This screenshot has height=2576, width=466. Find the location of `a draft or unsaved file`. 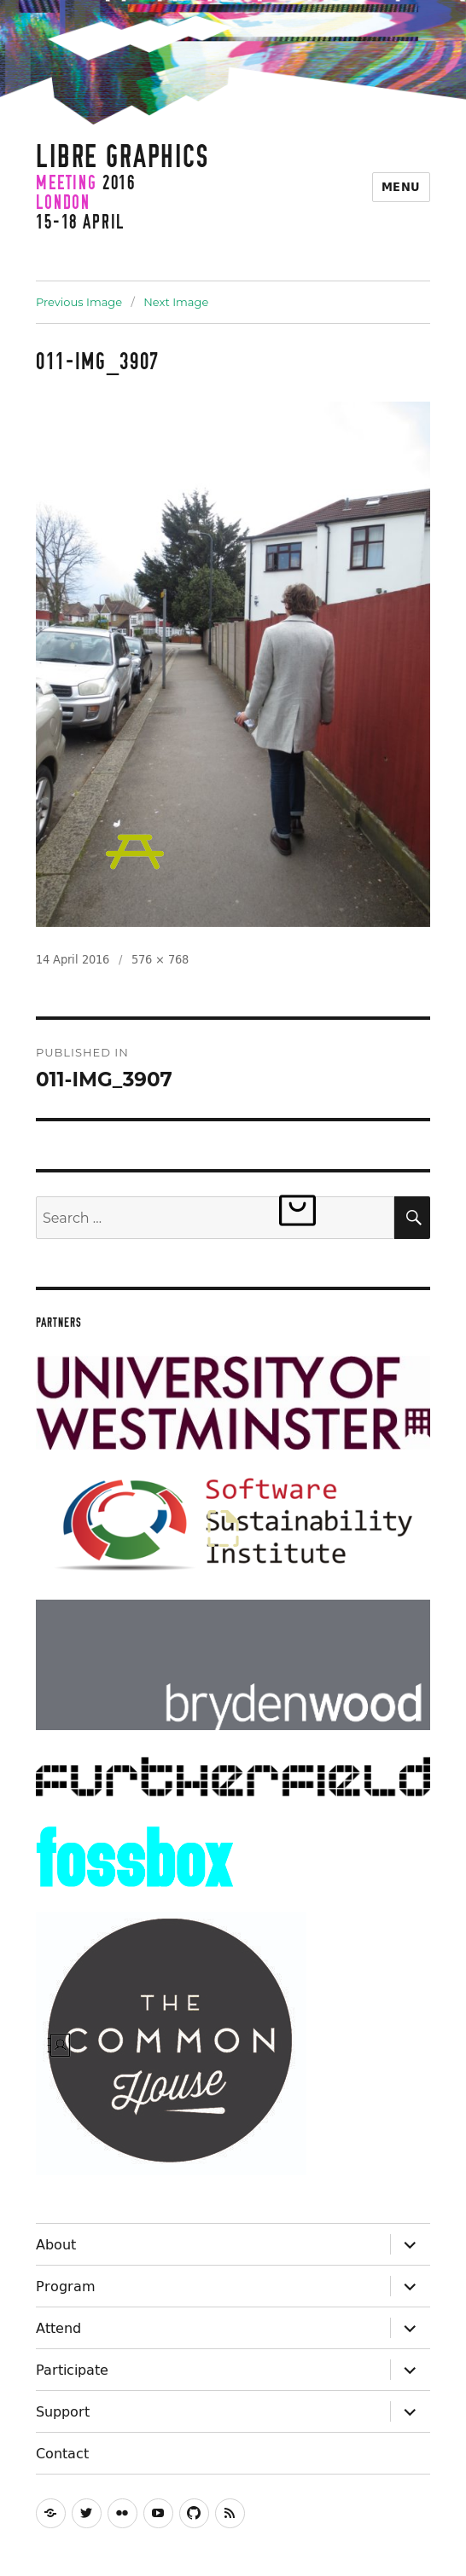

a draft or unsaved file is located at coordinates (223, 1528).